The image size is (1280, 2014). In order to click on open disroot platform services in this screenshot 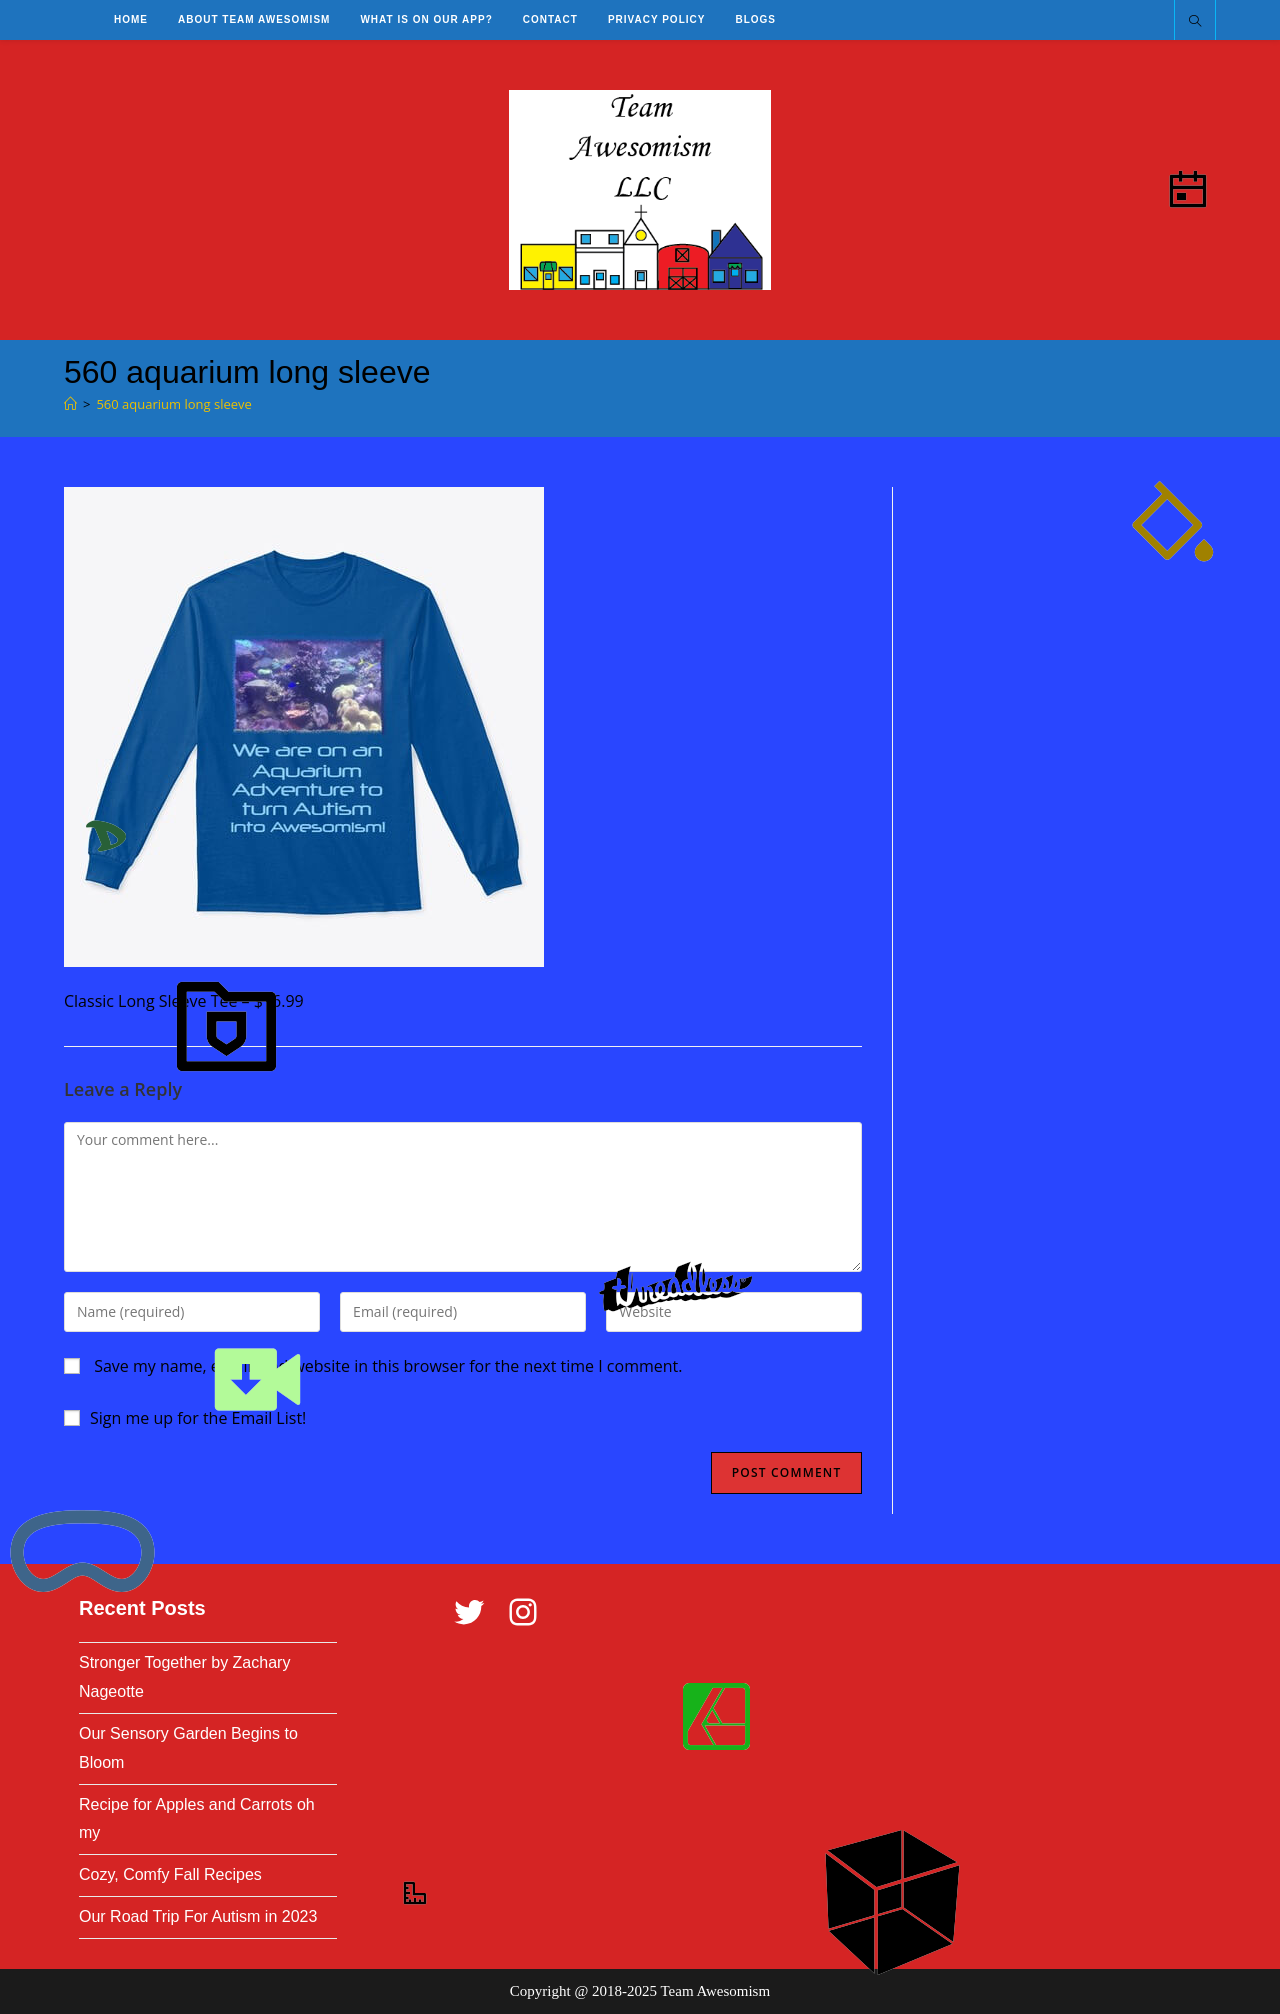, I will do `click(106, 836)`.